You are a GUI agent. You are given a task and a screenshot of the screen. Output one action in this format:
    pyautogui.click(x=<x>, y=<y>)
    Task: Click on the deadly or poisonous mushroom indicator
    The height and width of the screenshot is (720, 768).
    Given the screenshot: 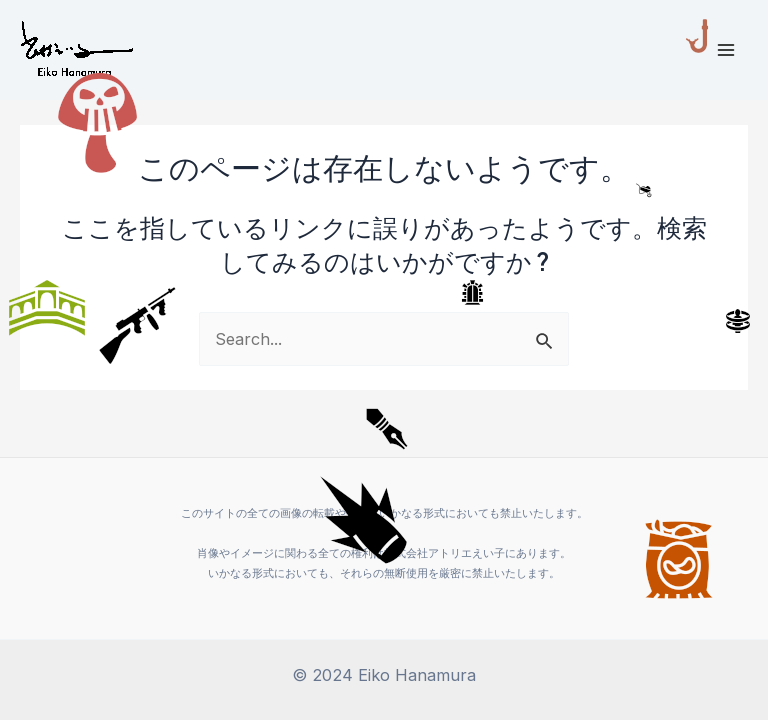 What is the action you would take?
    pyautogui.click(x=97, y=123)
    